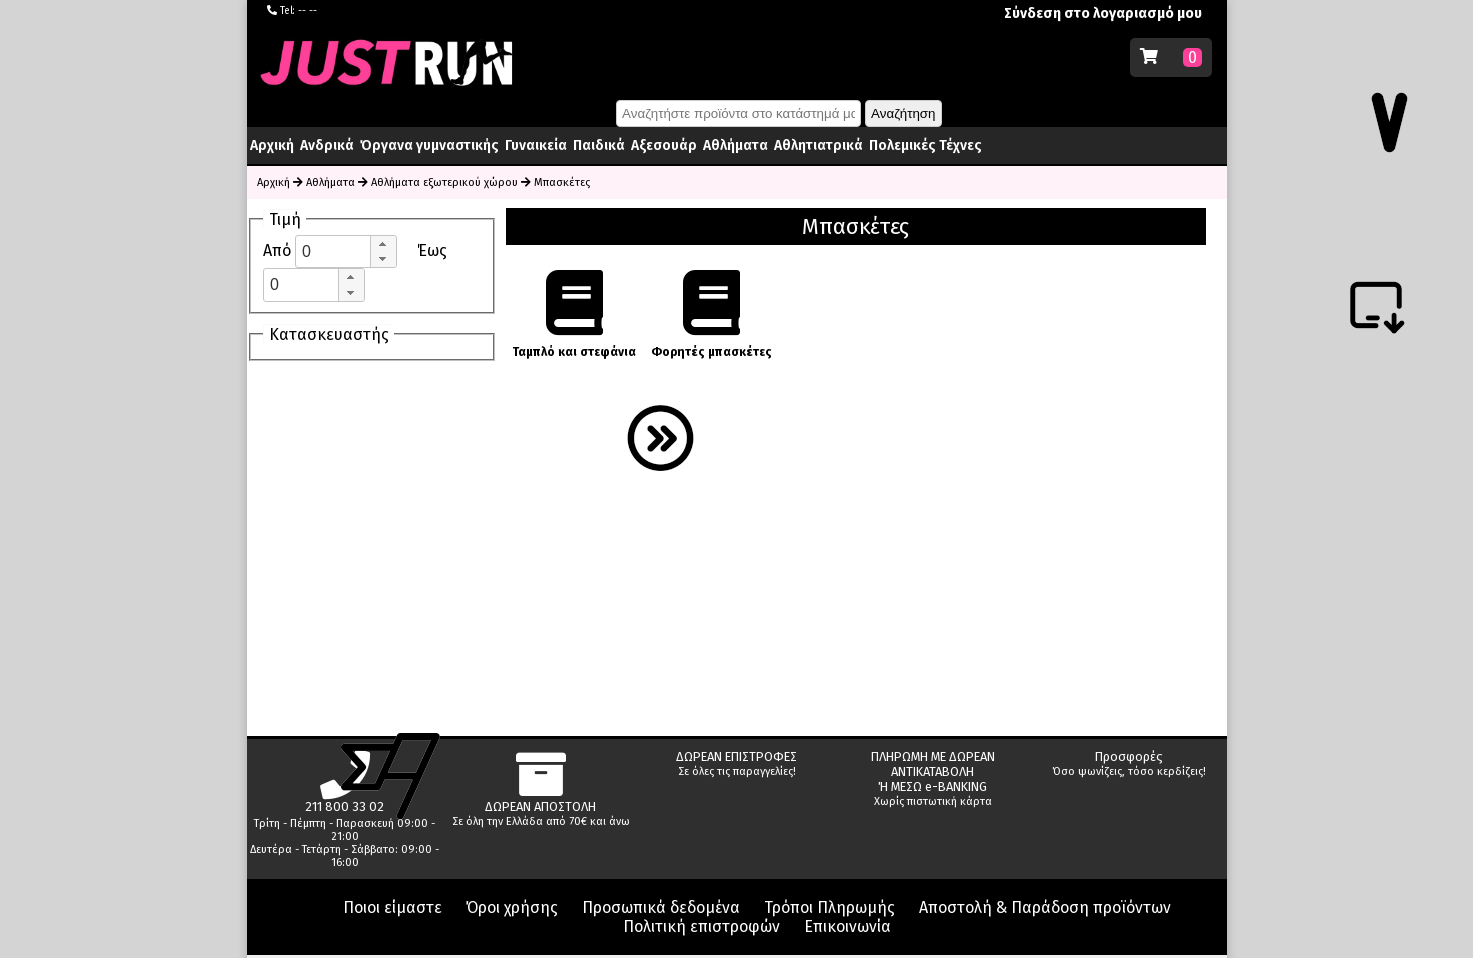 Image resolution: width=1473 pixels, height=958 pixels. Describe the element at coordinates (389, 772) in the screenshot. I see `flag or bookmark an item` at that location.